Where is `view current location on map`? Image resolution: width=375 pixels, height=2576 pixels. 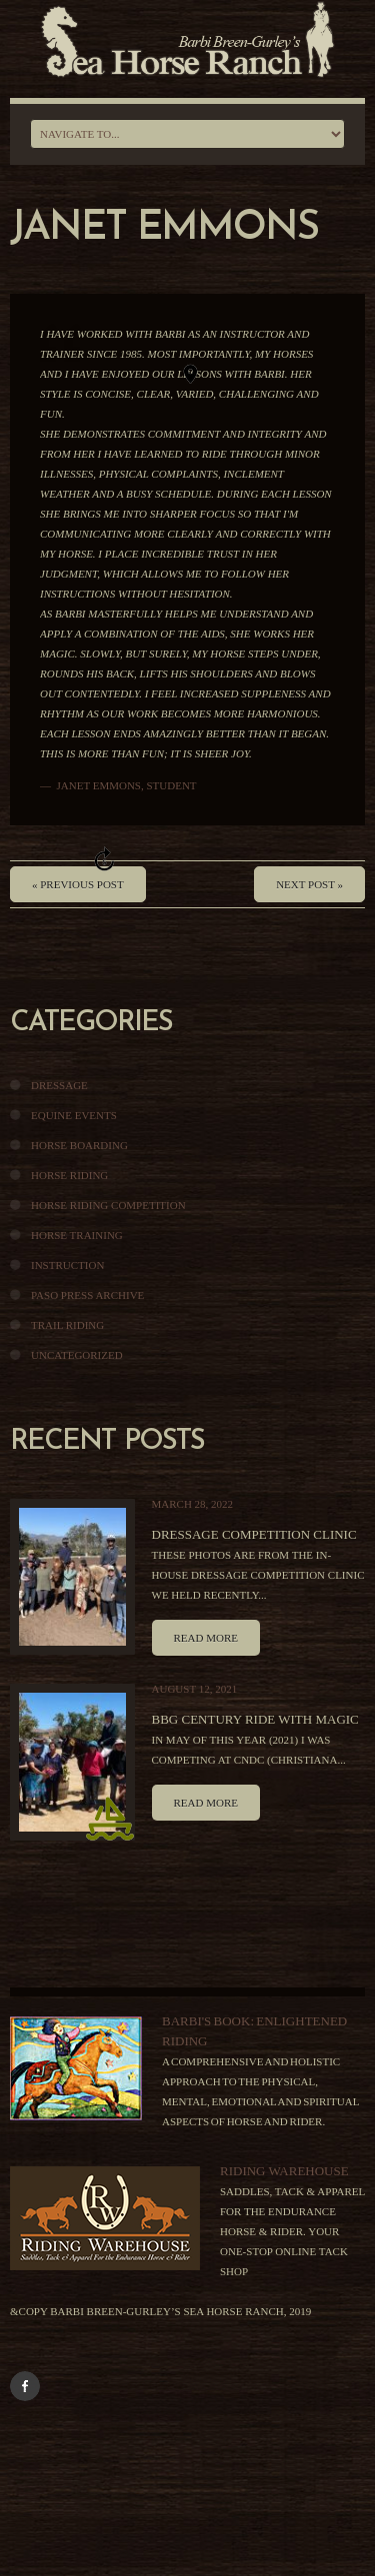 view current location on map is located at coordinates (190, 374).